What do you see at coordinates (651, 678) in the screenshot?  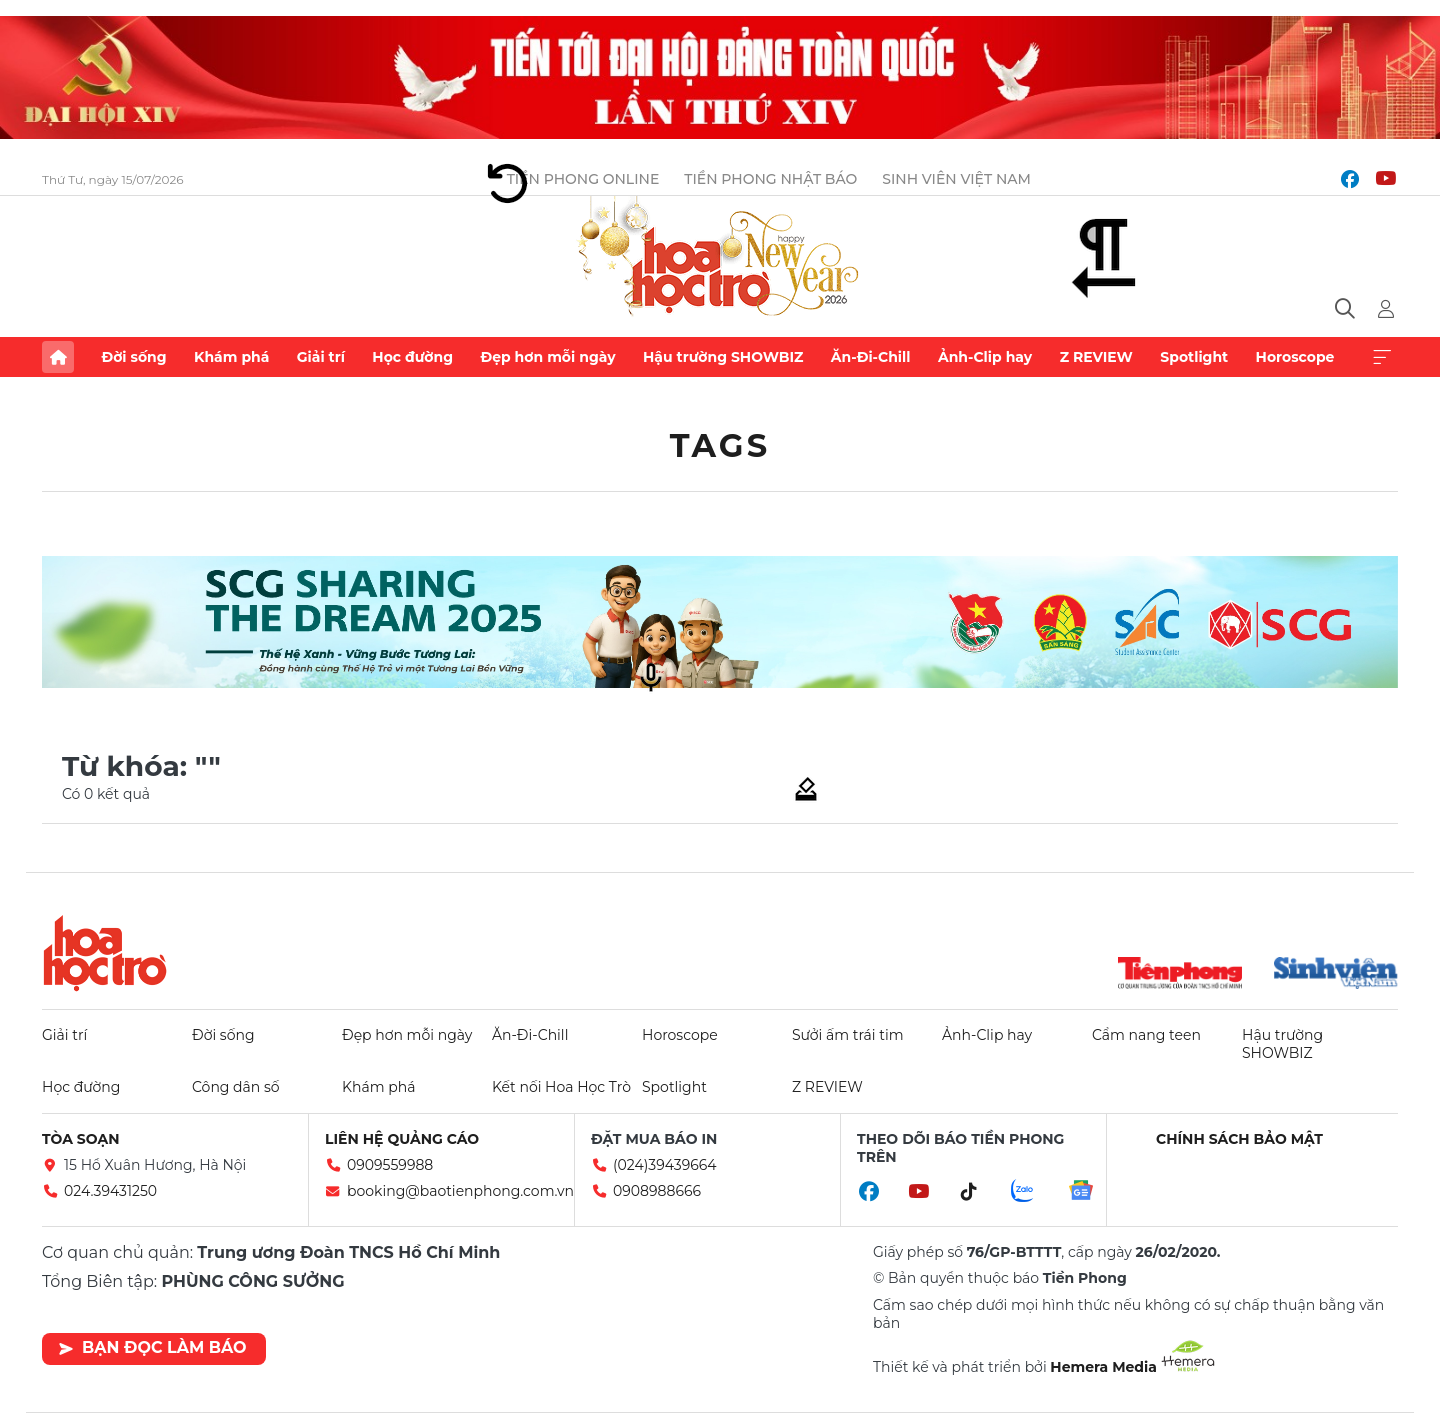 I see `tap to start voice input` at bounding box center [651, 678].